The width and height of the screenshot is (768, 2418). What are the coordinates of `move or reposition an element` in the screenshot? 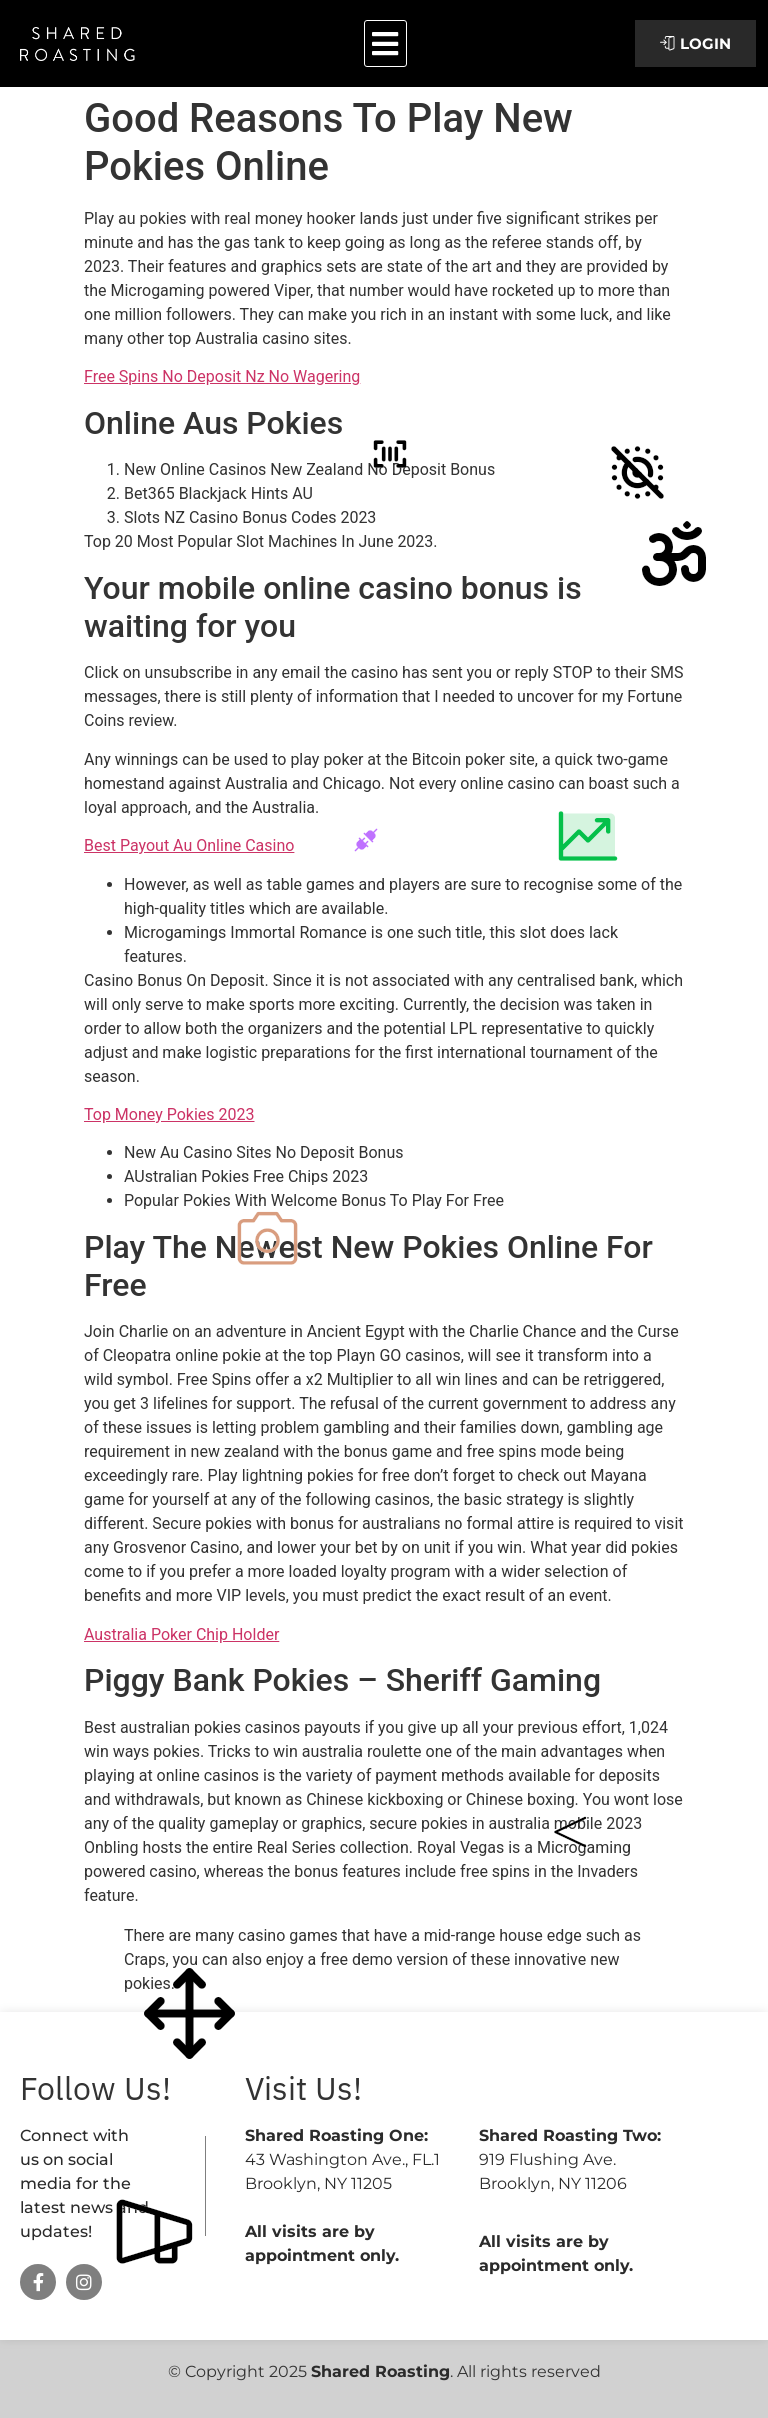 It's located at (189, 2013).